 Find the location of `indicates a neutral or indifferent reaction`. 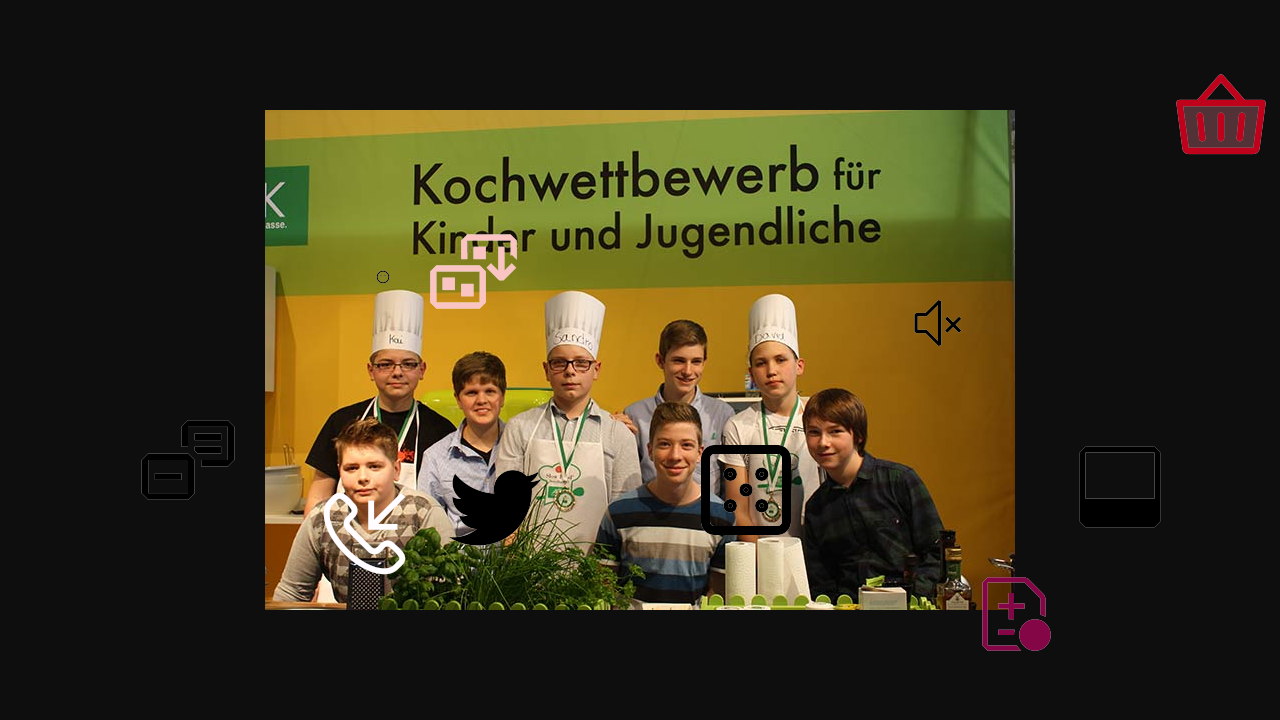

indicates a neutral or indifferent reaction is located at coordinates (383, 277).